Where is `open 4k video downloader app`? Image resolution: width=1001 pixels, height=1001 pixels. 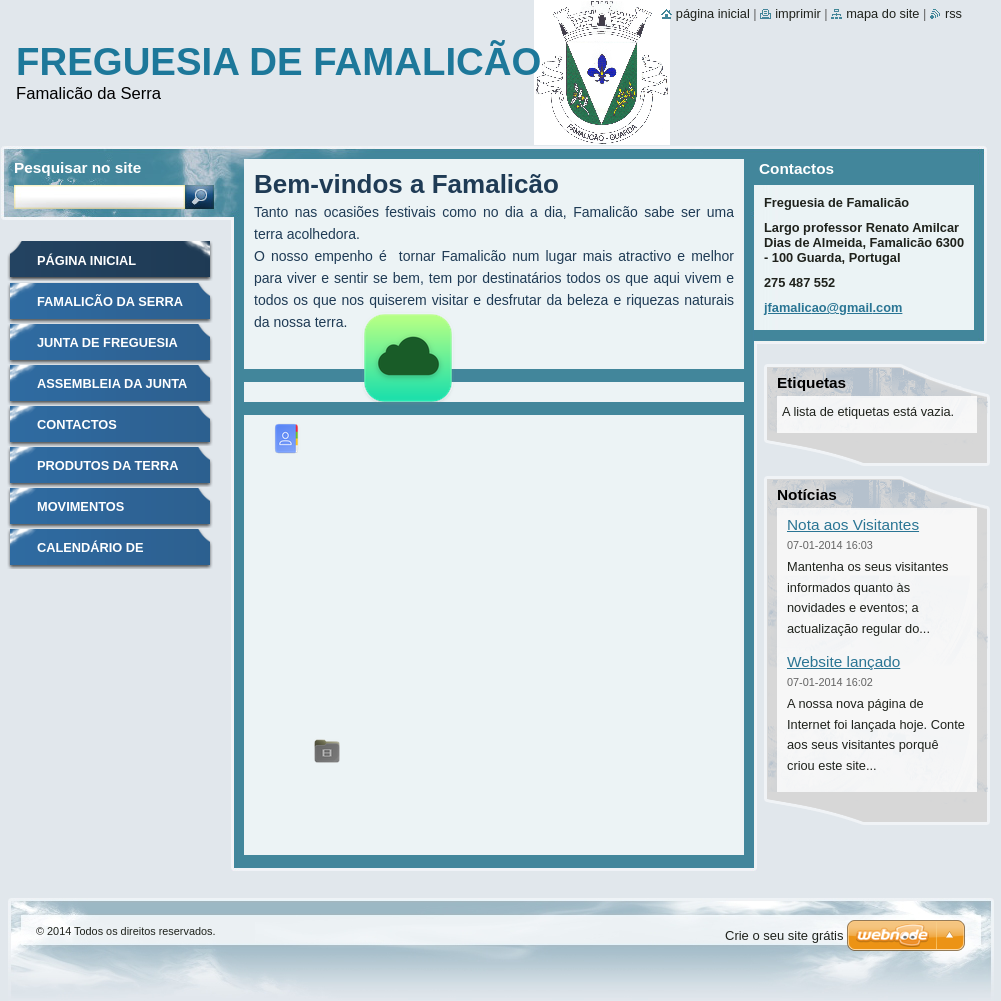
open 4k video downloader app is located at coordinates (408, 358).